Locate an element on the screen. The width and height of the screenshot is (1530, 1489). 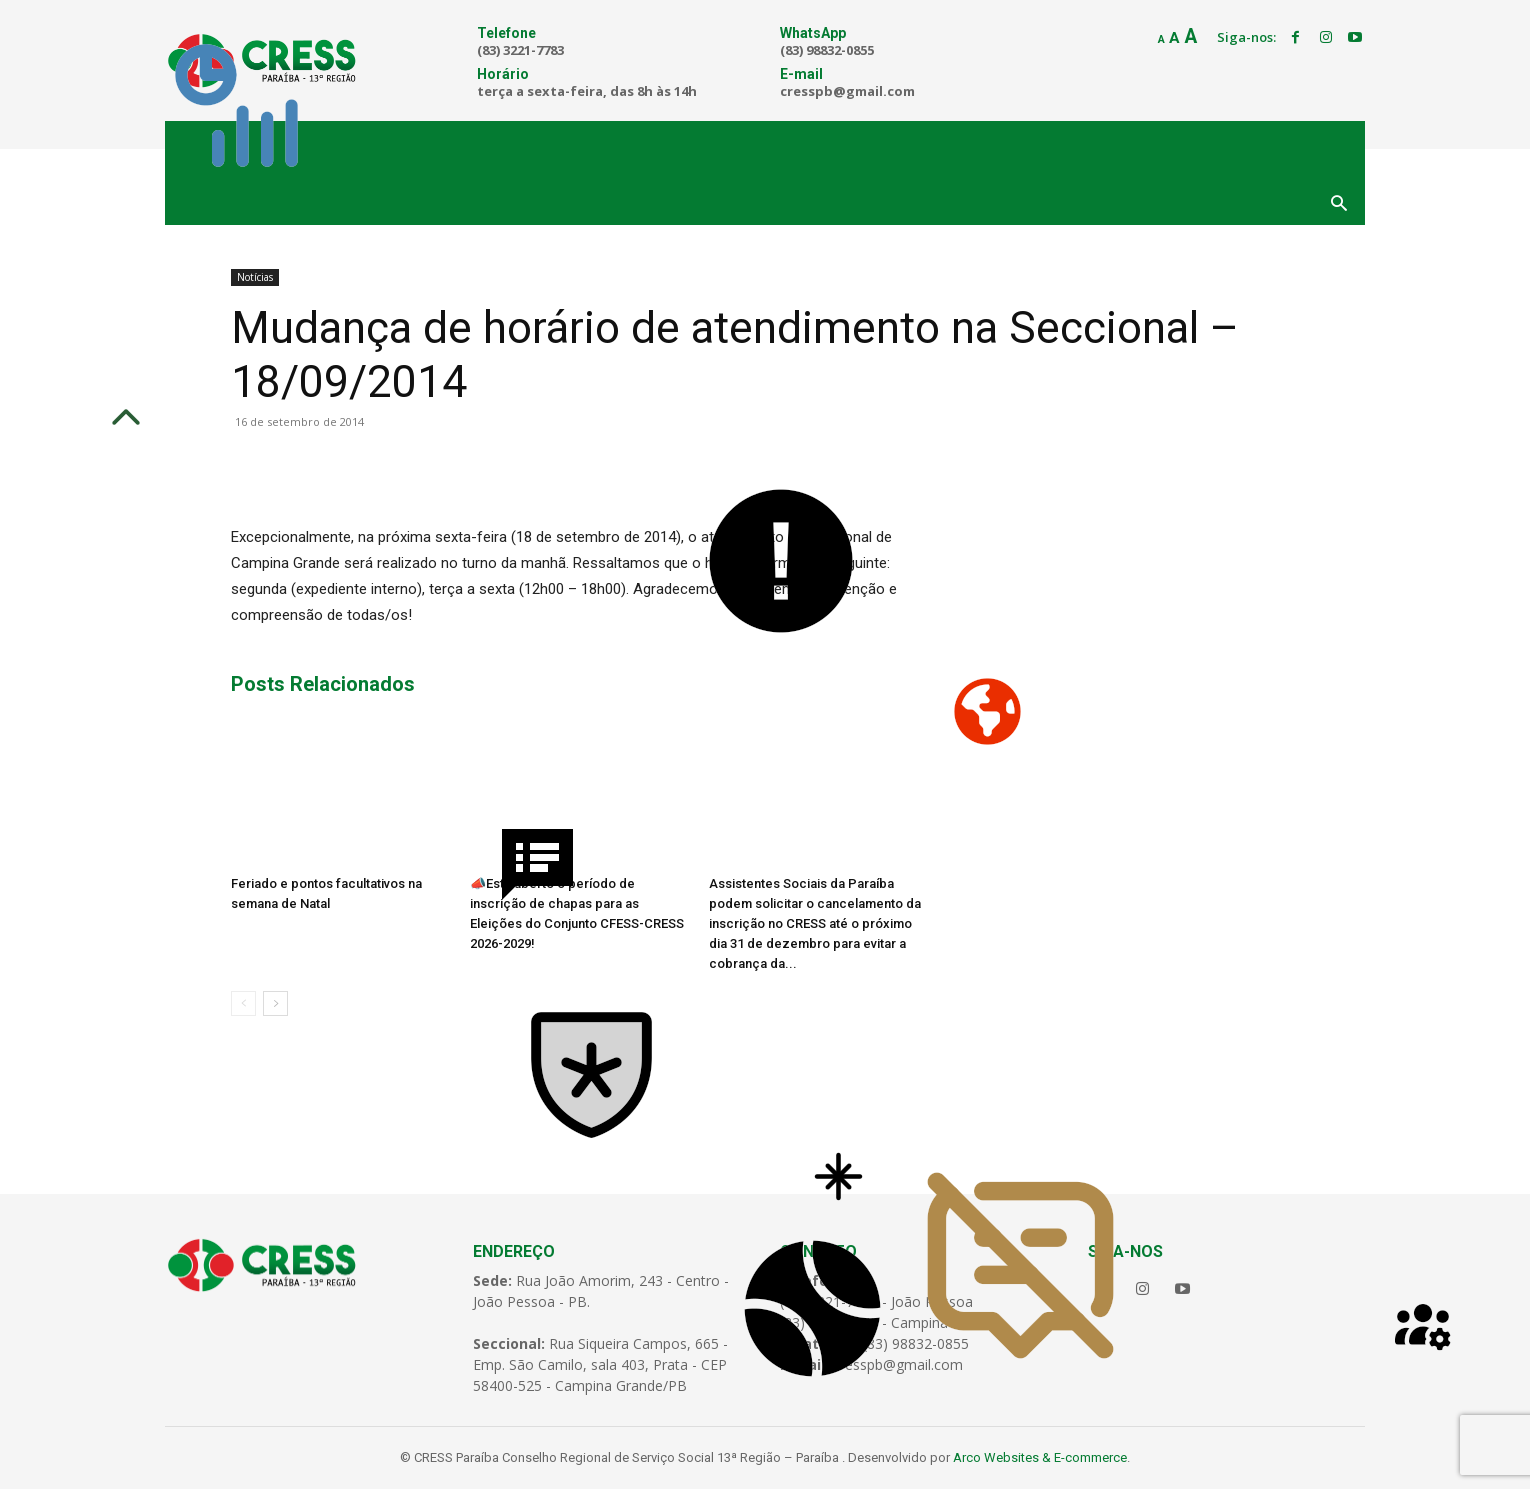
set or view your north star goal is located at coordinates (838, 1176).